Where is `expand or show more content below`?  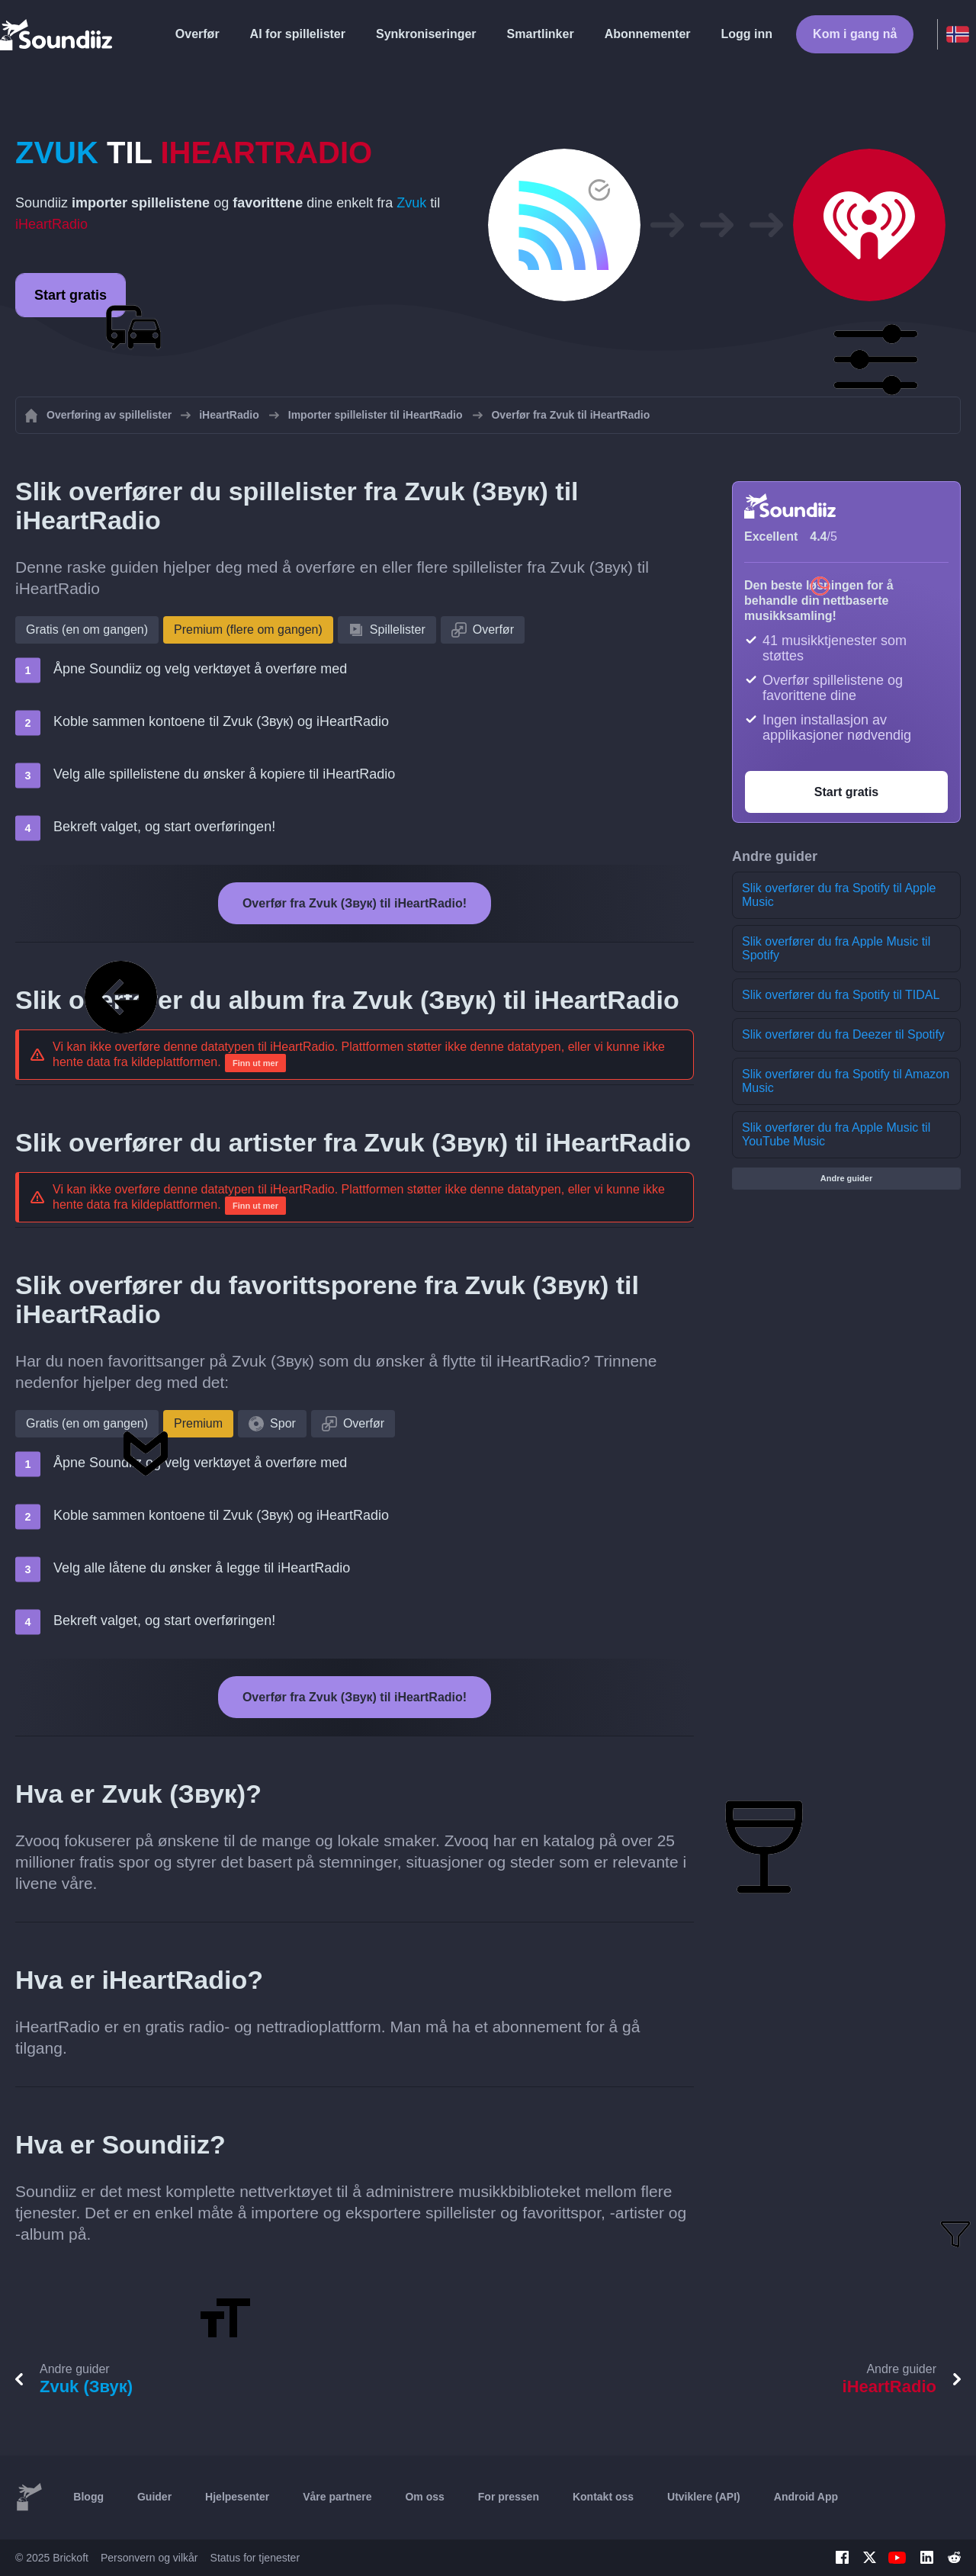
expand or show more content below is located at coordinates (146, 1453).